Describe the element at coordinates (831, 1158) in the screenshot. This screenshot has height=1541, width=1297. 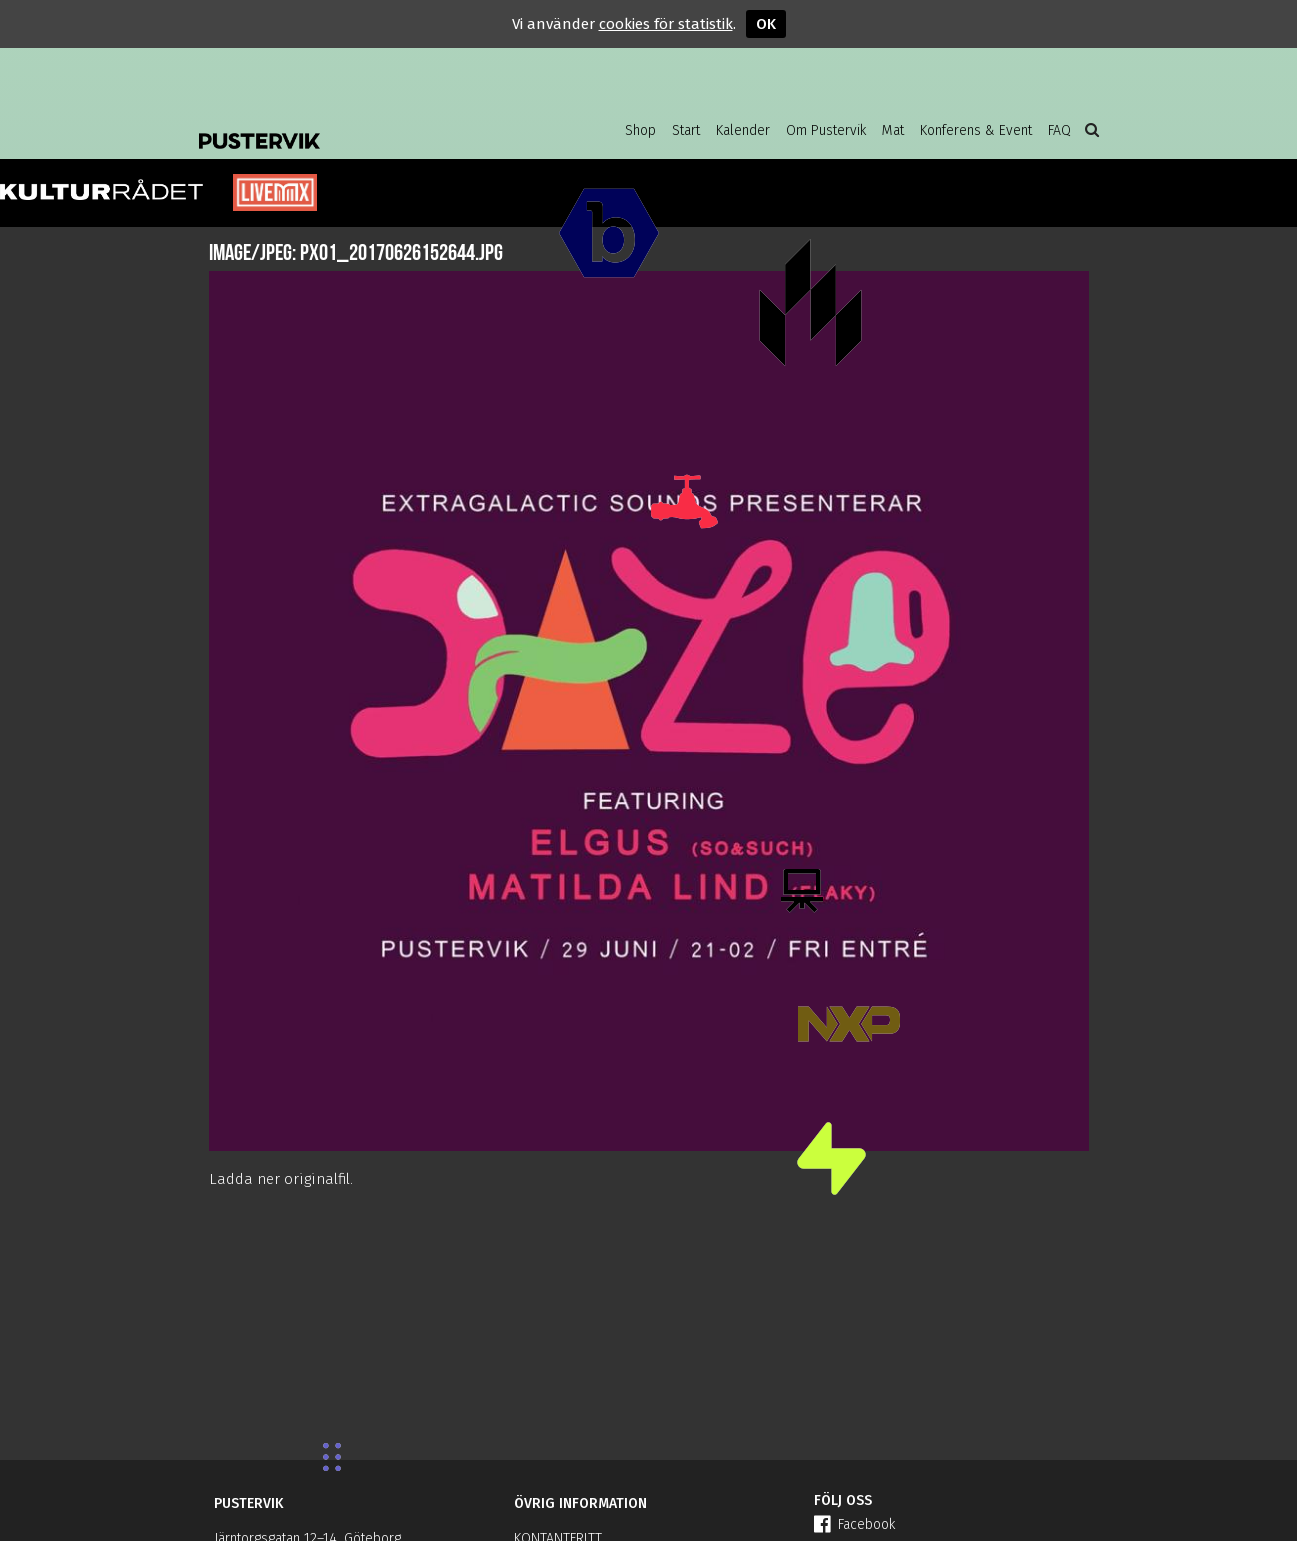
I see `supabase logo` at that location.